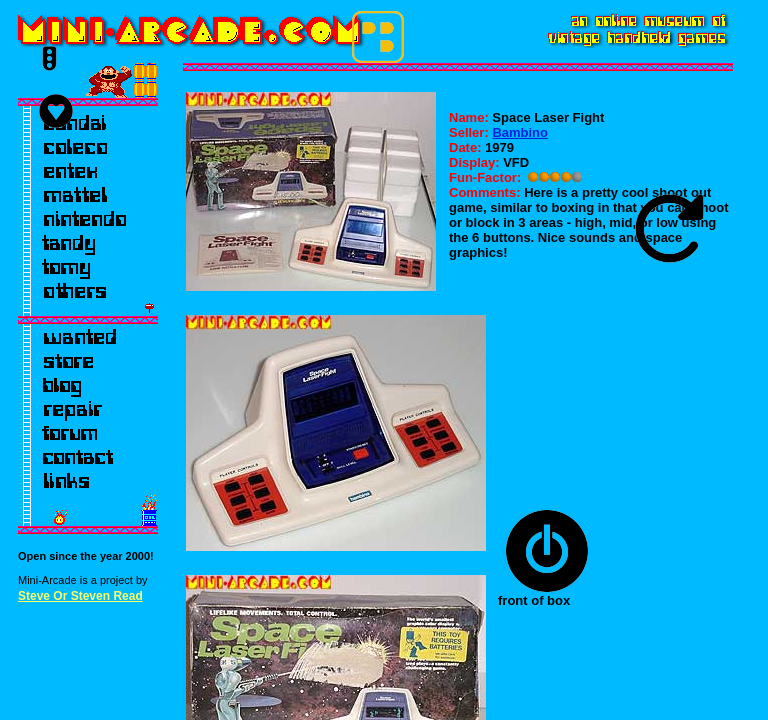 The width and height of the screenshot is (768, 720). What do you see at coordinates (547, 551) in the screenshot?
I see `open the Toggl Track time tracking app` at bounding box center [547, 551].